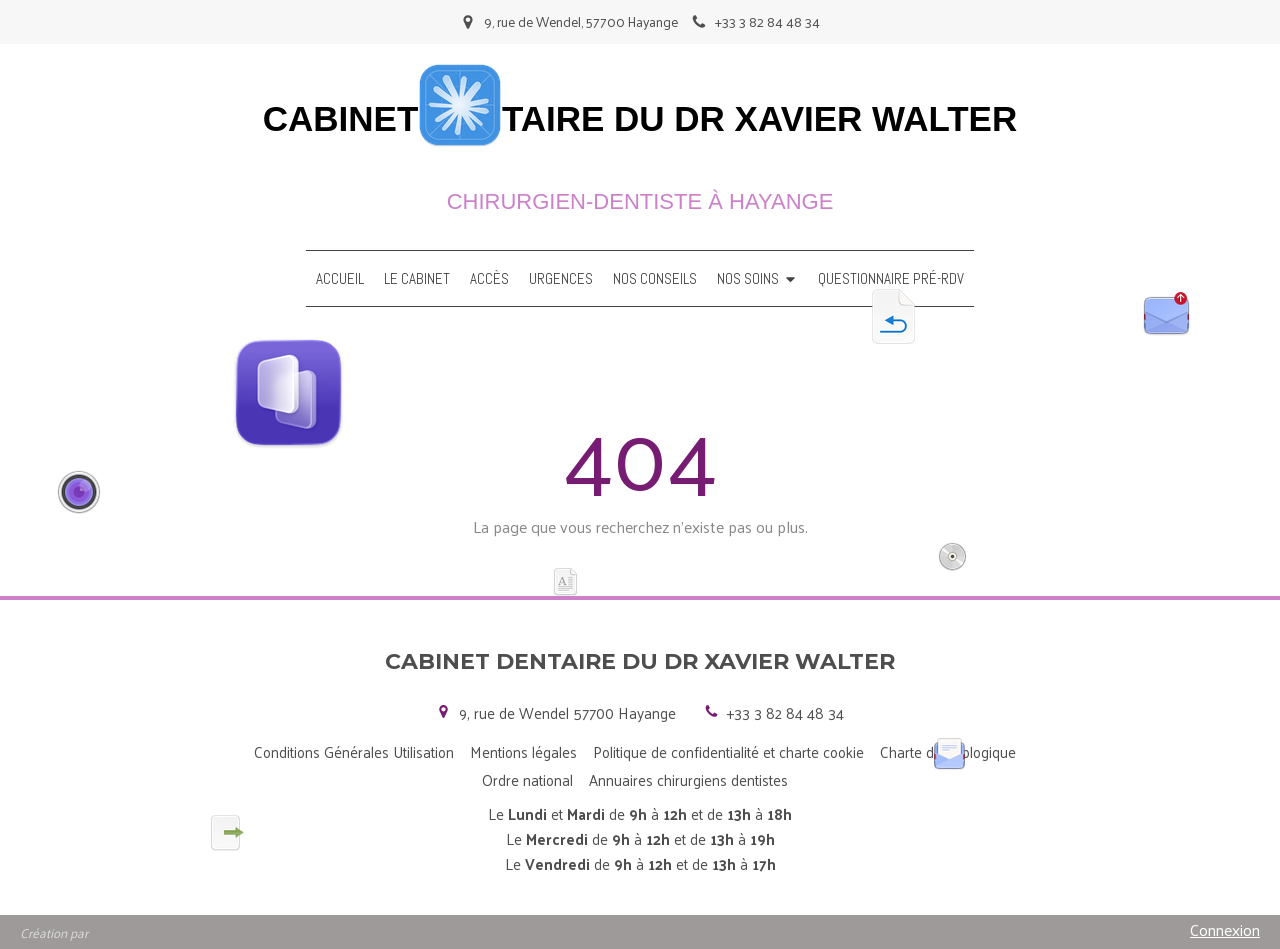  What do you see at coordinates (565, 581) in the screenshot?
I see `open a rich text format document` at bounding box center [565, 581].